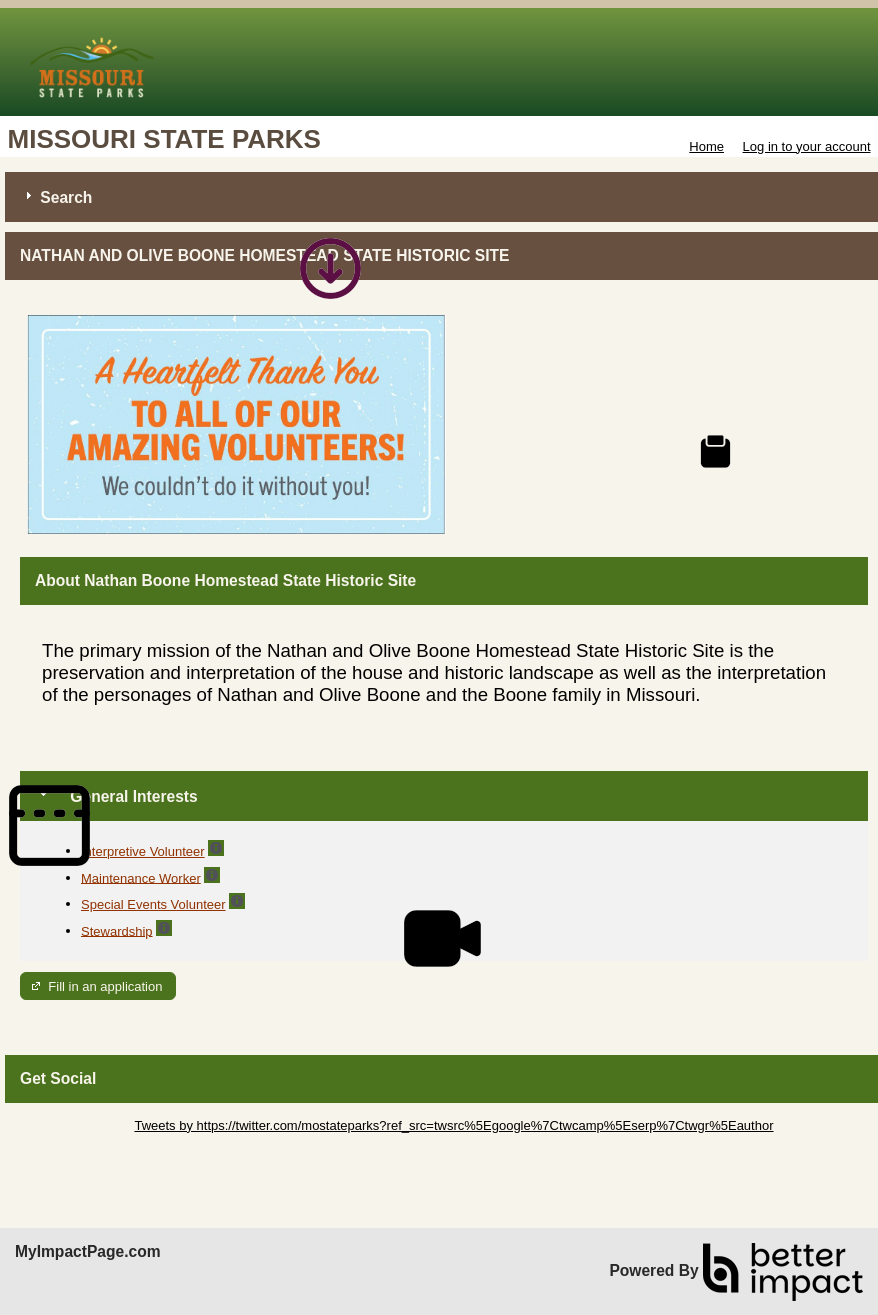  Describe the element at coordinates (330, 268) in the screenshot. I see `download a file or content` at that location.